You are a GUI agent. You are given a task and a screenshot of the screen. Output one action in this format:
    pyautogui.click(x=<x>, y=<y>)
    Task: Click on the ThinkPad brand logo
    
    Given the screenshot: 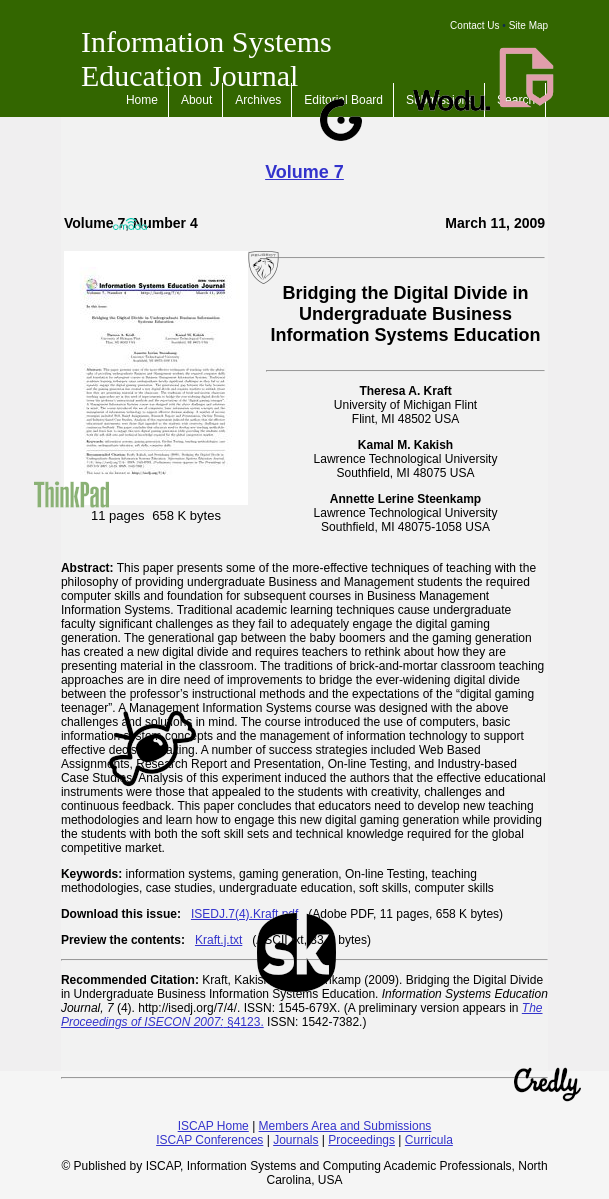 What is the action you would take?
    pyautogui.click(x=71, y=494)
    